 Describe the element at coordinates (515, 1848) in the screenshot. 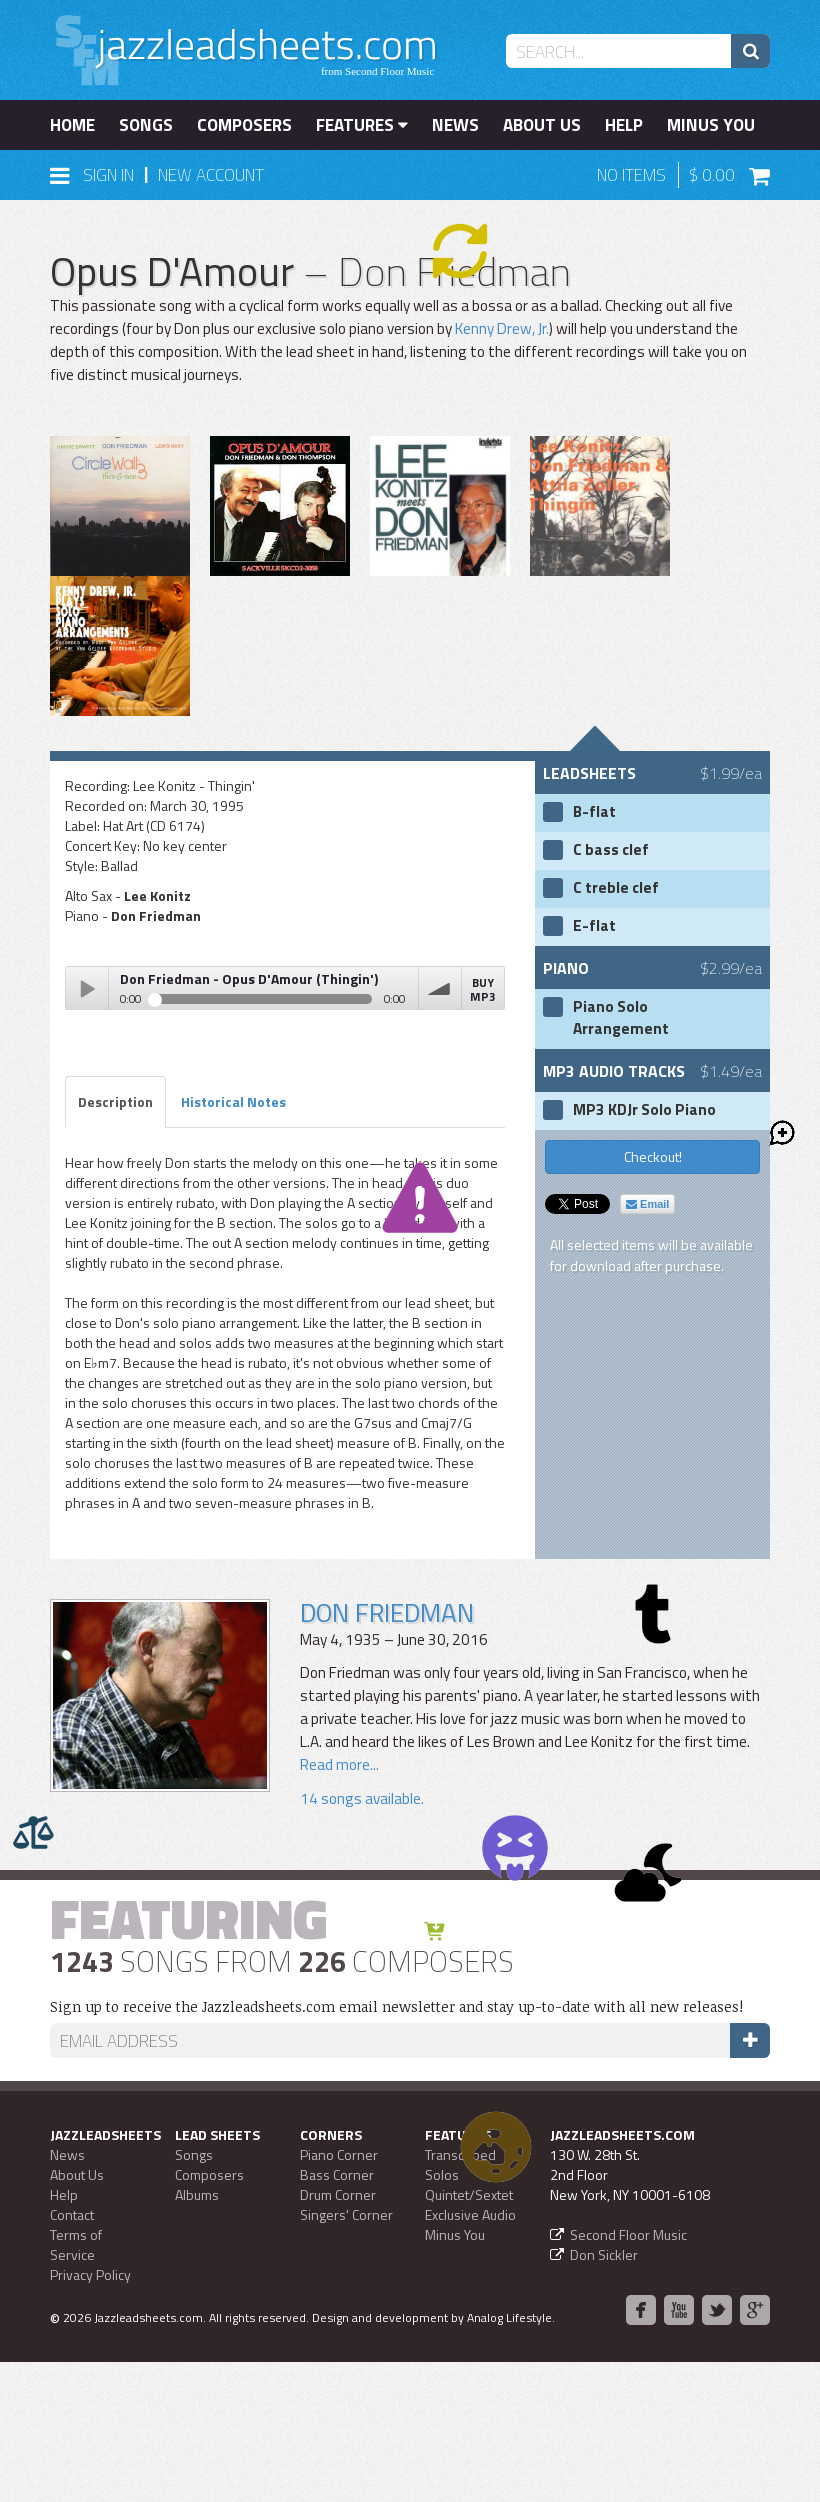

I see `react with a laughing face emoji` at that location.